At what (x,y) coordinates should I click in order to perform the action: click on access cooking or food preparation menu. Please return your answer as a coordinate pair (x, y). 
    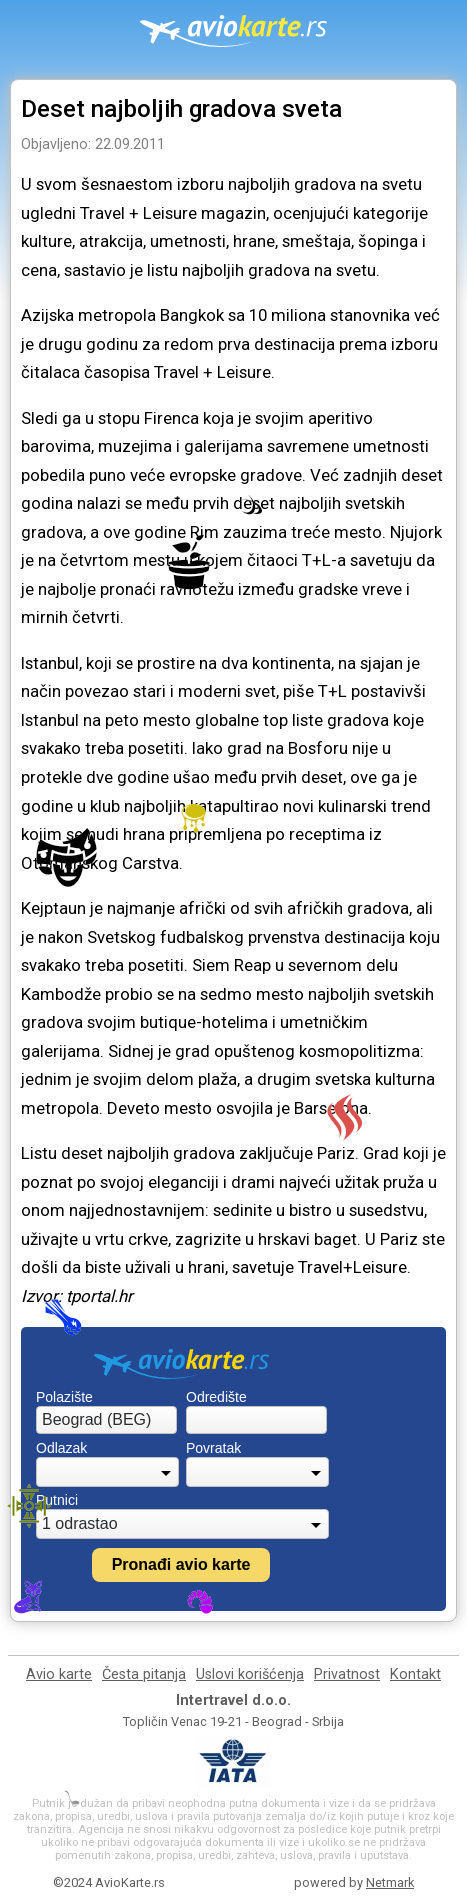
    Looking at the image, I should click on (200, 1602).